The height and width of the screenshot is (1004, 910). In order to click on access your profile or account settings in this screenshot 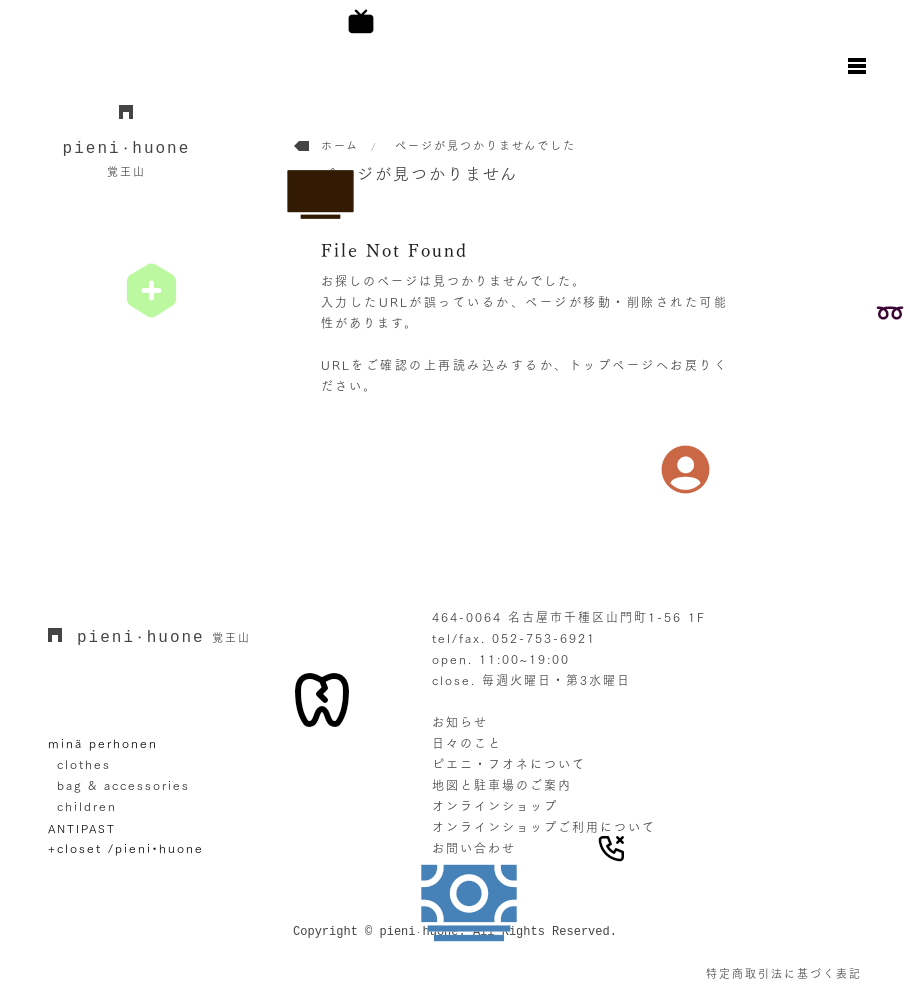, I will do `click(685, 469)`.